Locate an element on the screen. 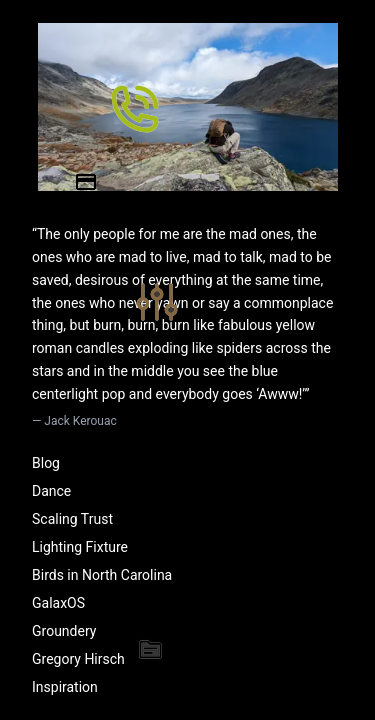 Image resolution: width=375 pixels, height=720 pixels. make a phone call is located at coordinates (135, 109).